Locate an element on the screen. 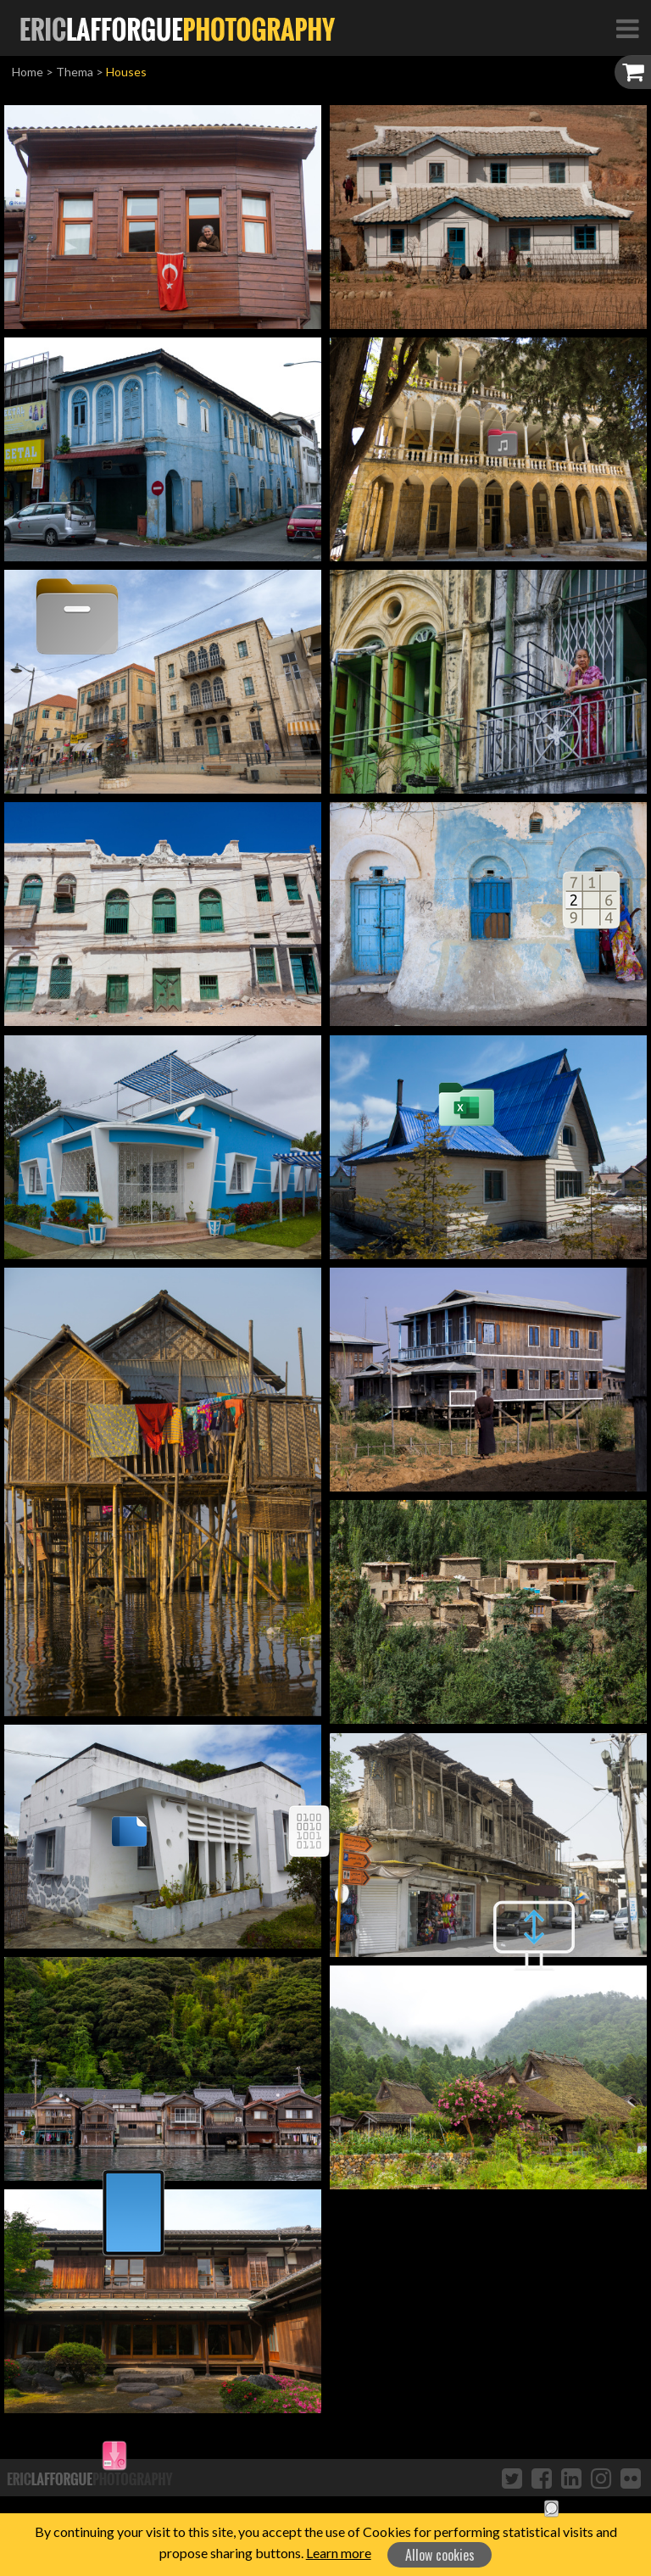 This screenshot has width=651, height=2576. indicates a binary or raw data file is located at coordinates (309, 1831).